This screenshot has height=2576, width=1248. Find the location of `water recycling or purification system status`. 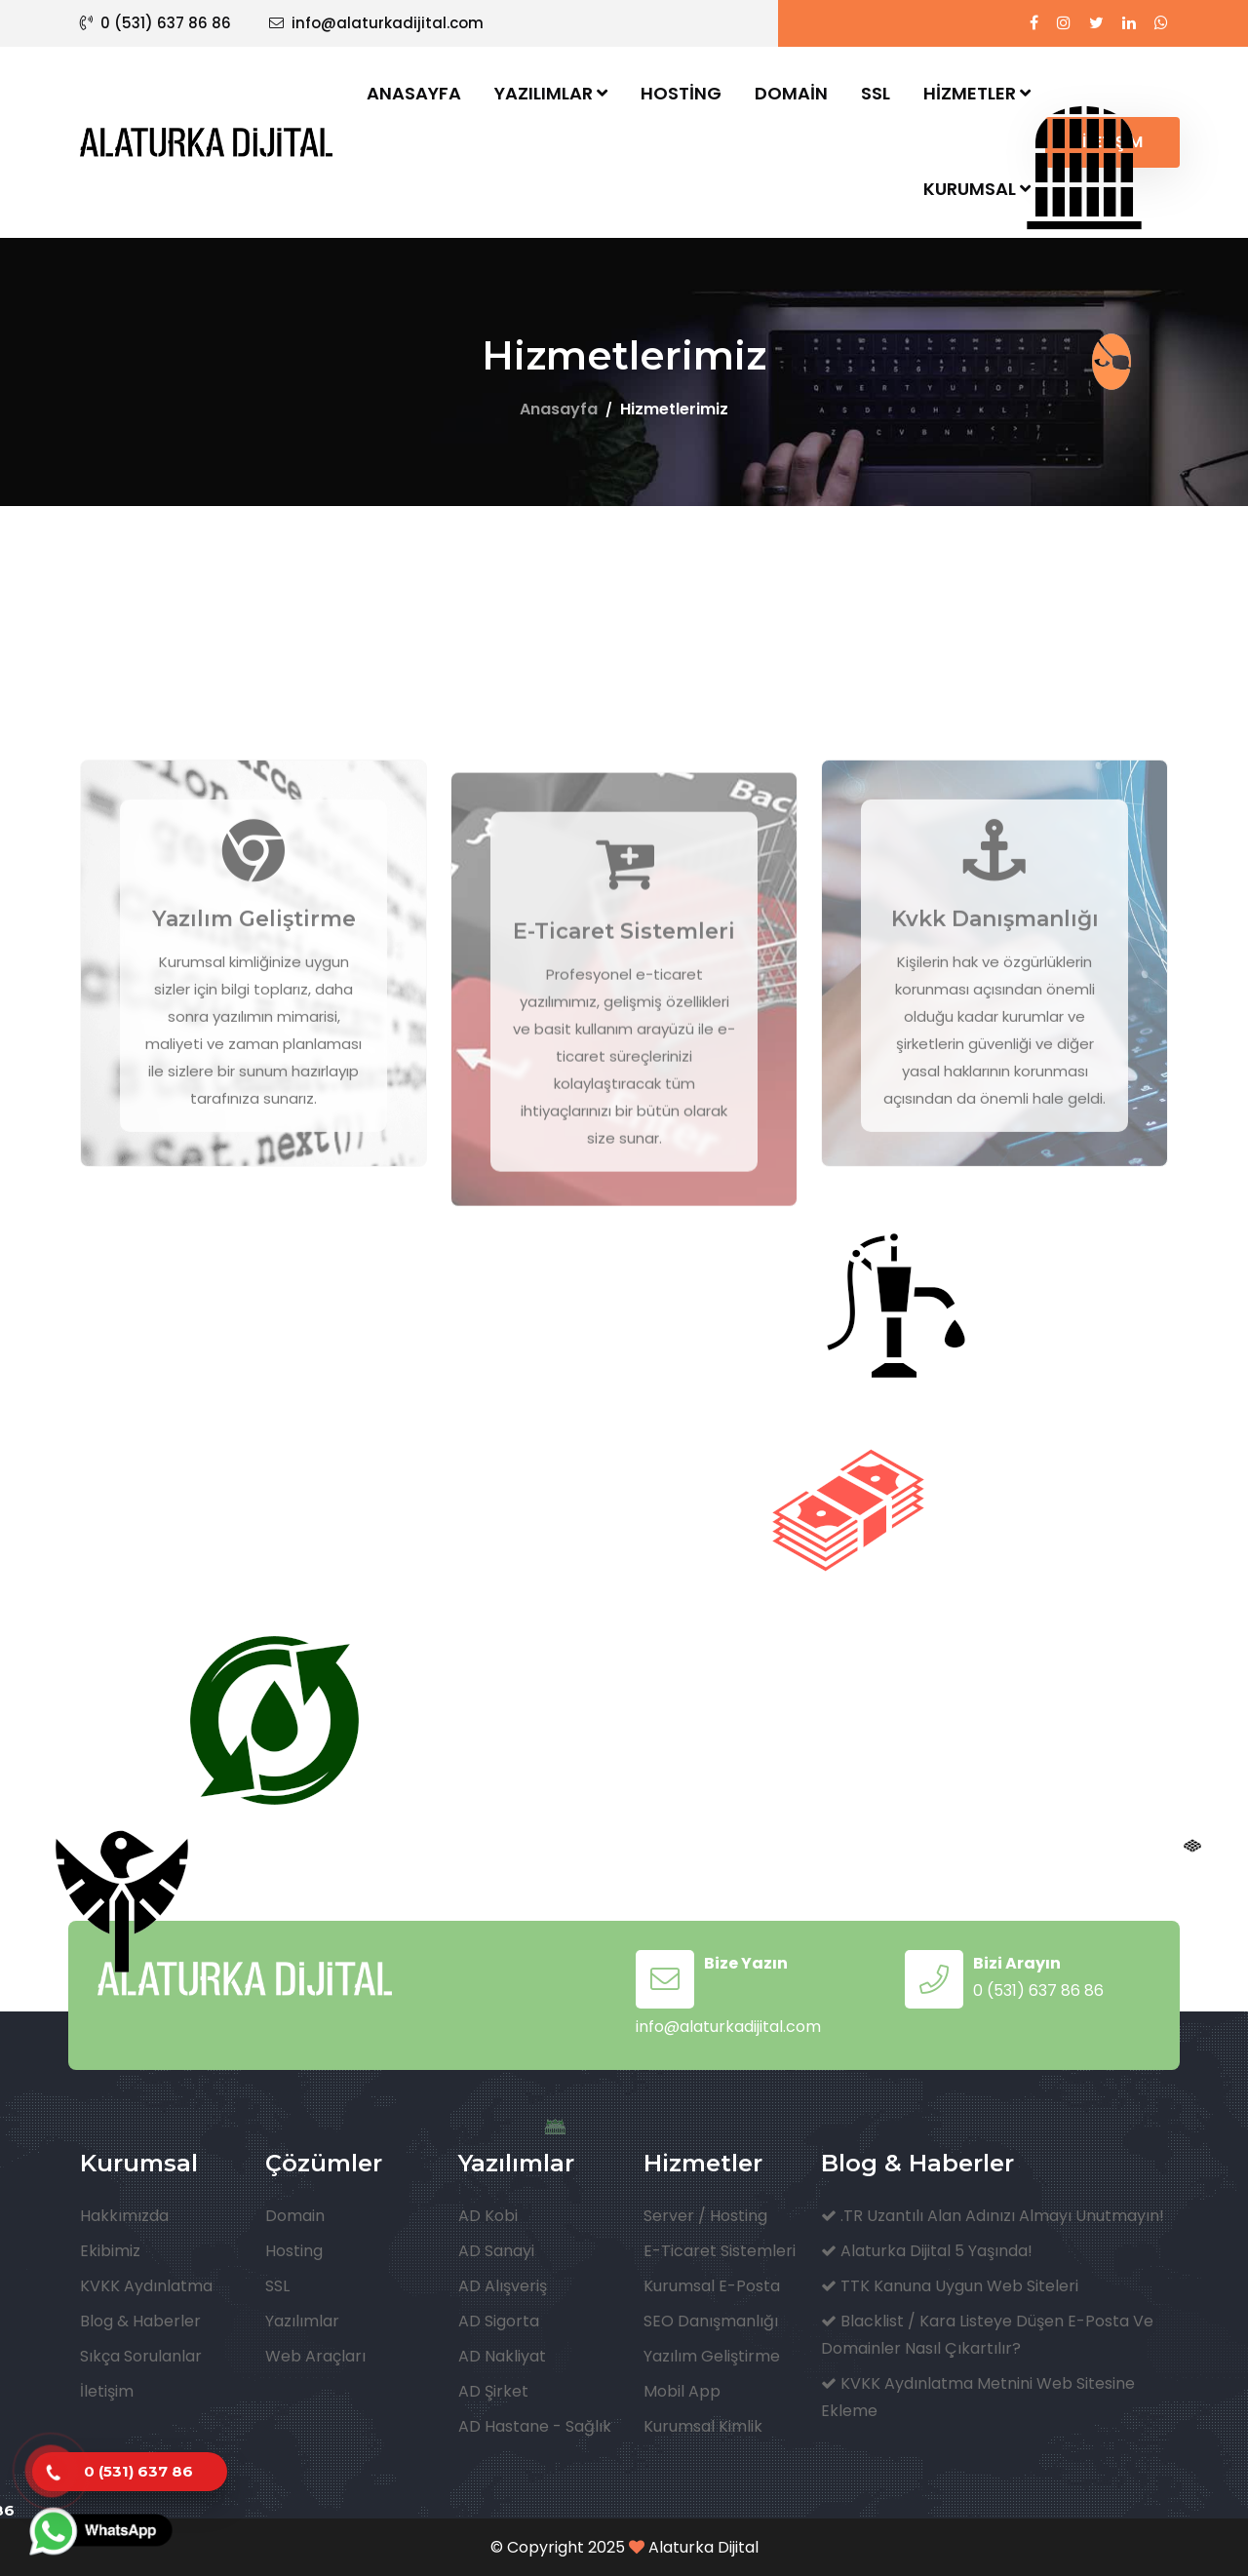

water recycling or purification system status is located at coordinates (274, 1720).